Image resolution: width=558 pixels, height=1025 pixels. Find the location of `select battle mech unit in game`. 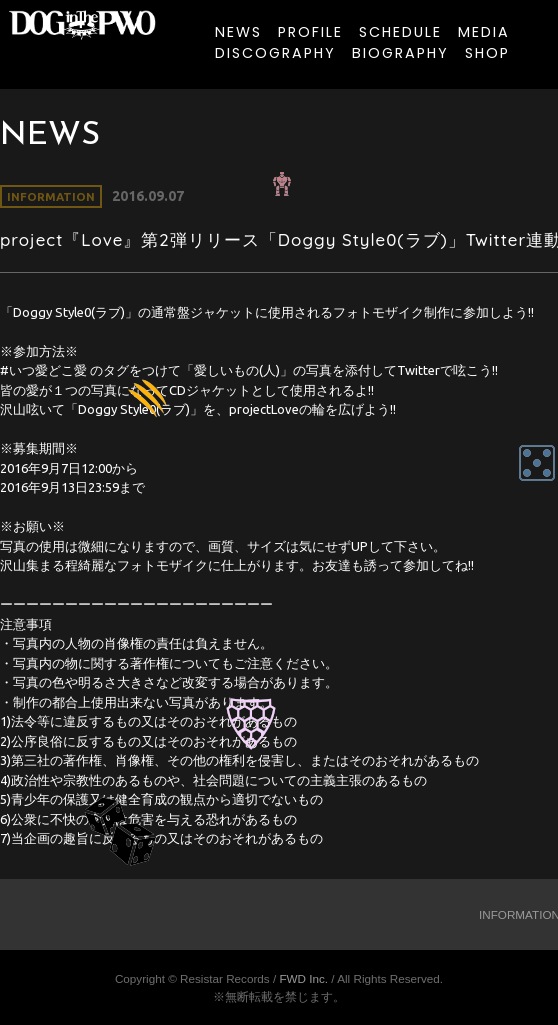

select battle mech unit in game is located at coordinates (282, 184).